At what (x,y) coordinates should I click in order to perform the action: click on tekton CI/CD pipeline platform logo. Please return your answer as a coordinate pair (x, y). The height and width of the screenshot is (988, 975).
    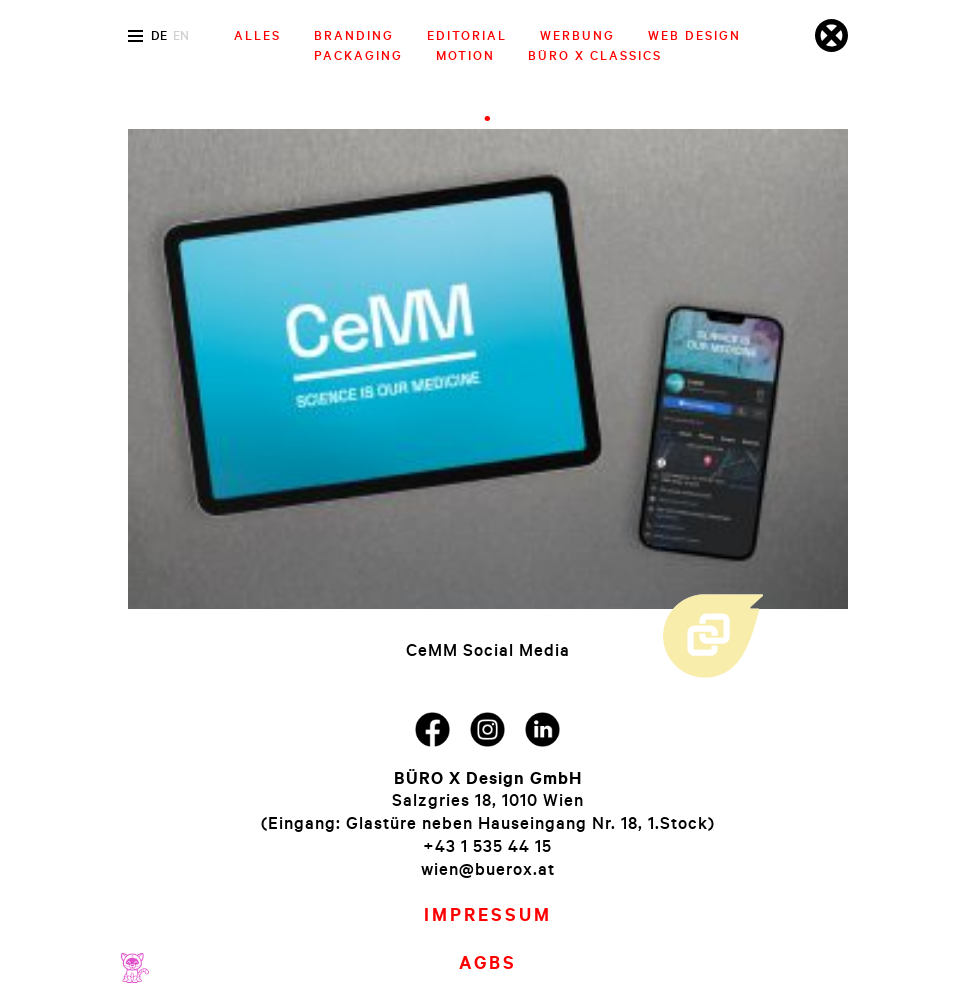
    Looking at the image, I should click on (135, 968).